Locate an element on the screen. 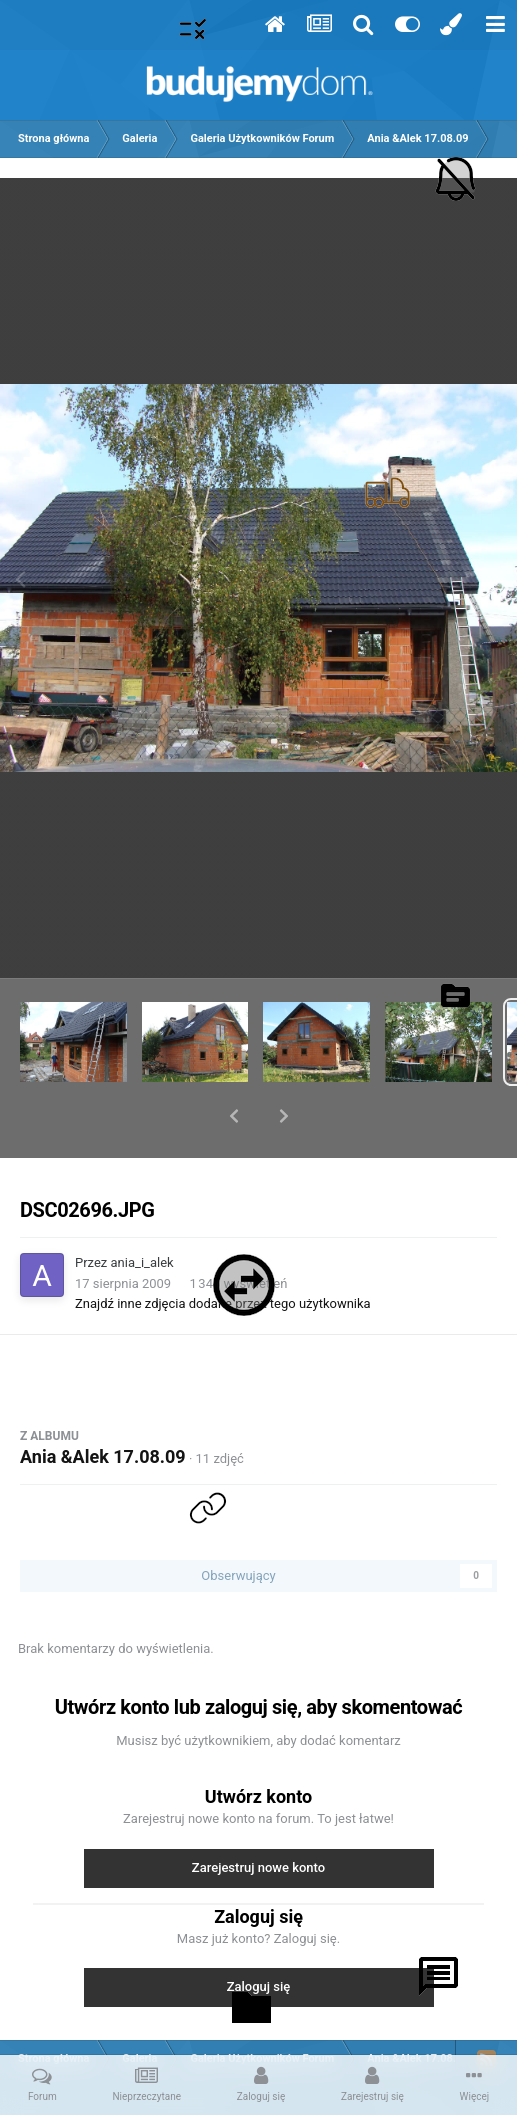 This screenshot has height=2115, width=517. copy or share a link is located at coordinates (208, 1508).